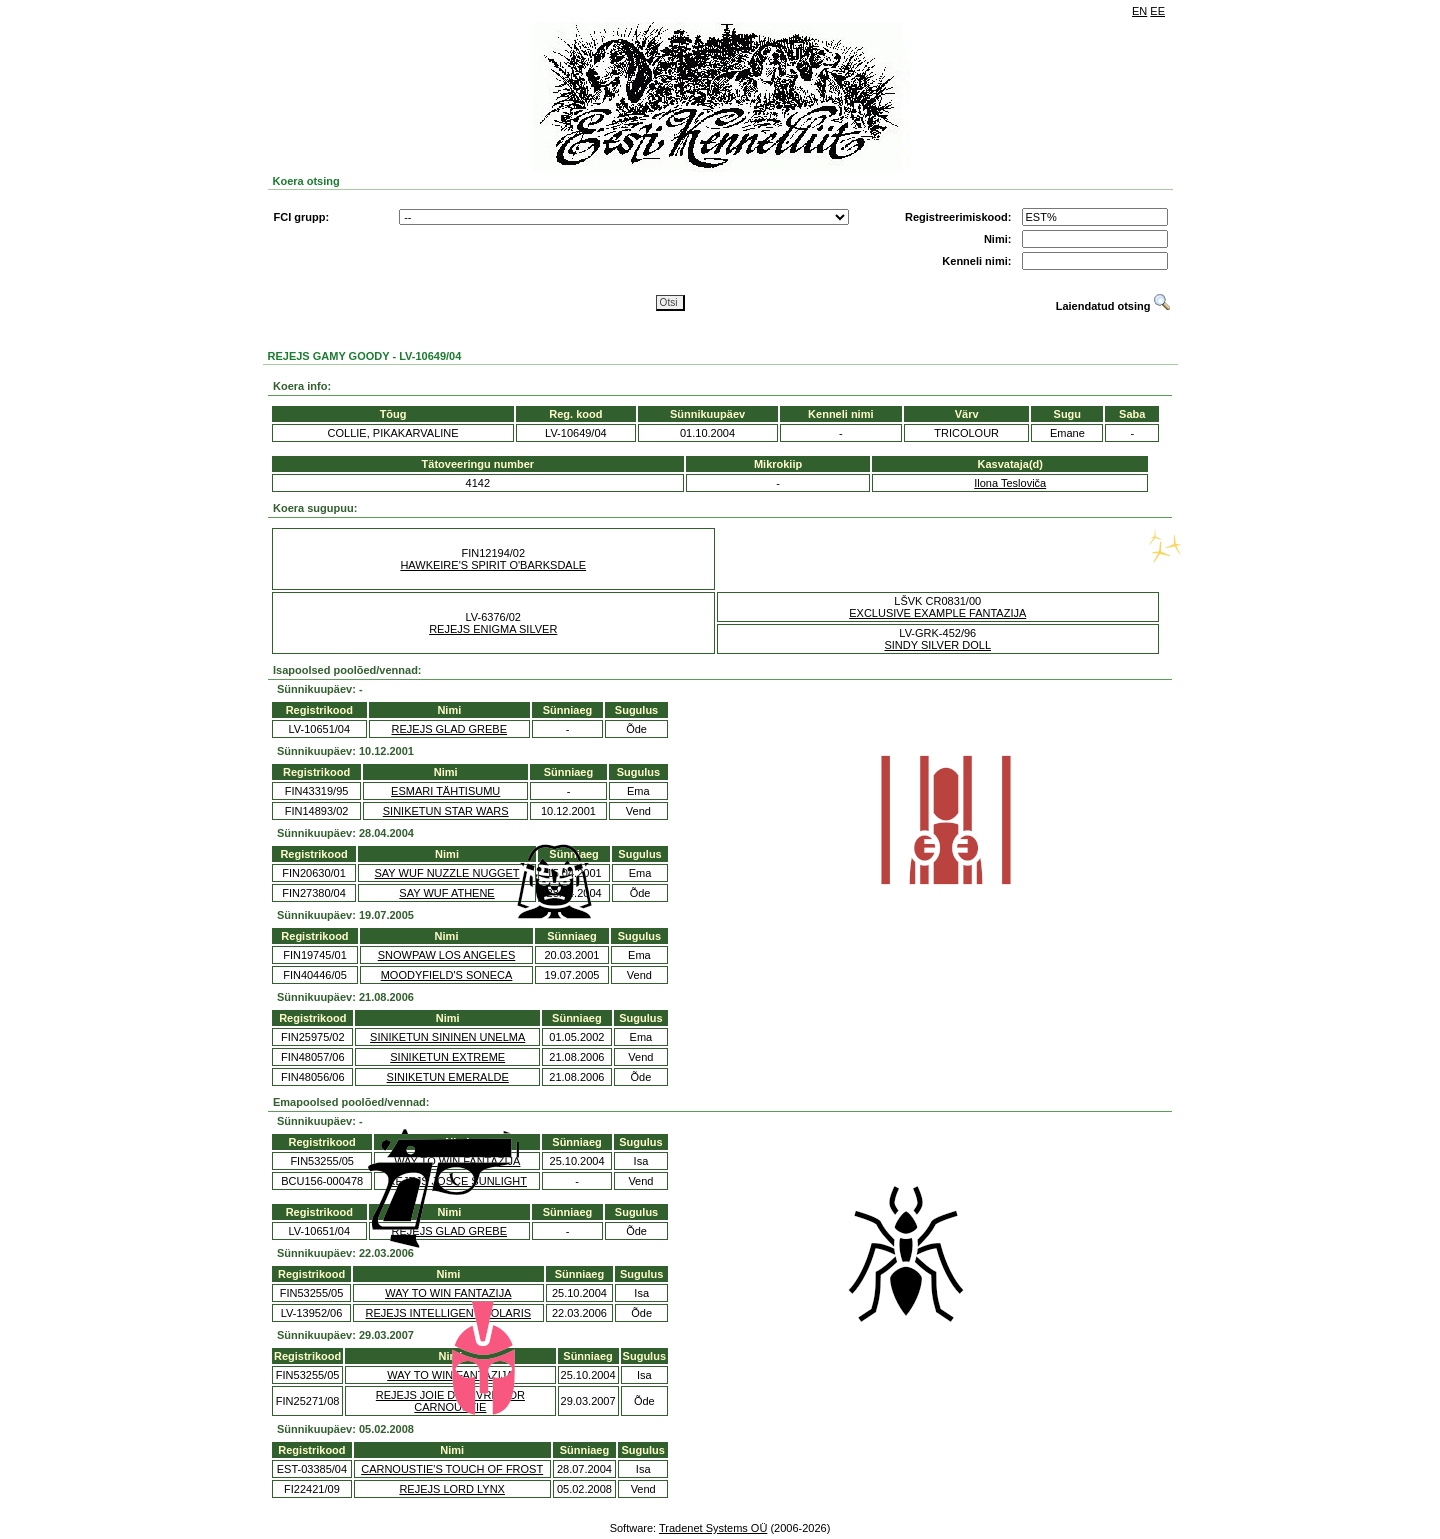  What do you see at coordinates (906, 1254) in the screenshot?
I see `indicates insect or pest-related content` at bounding box center [906, 1254].